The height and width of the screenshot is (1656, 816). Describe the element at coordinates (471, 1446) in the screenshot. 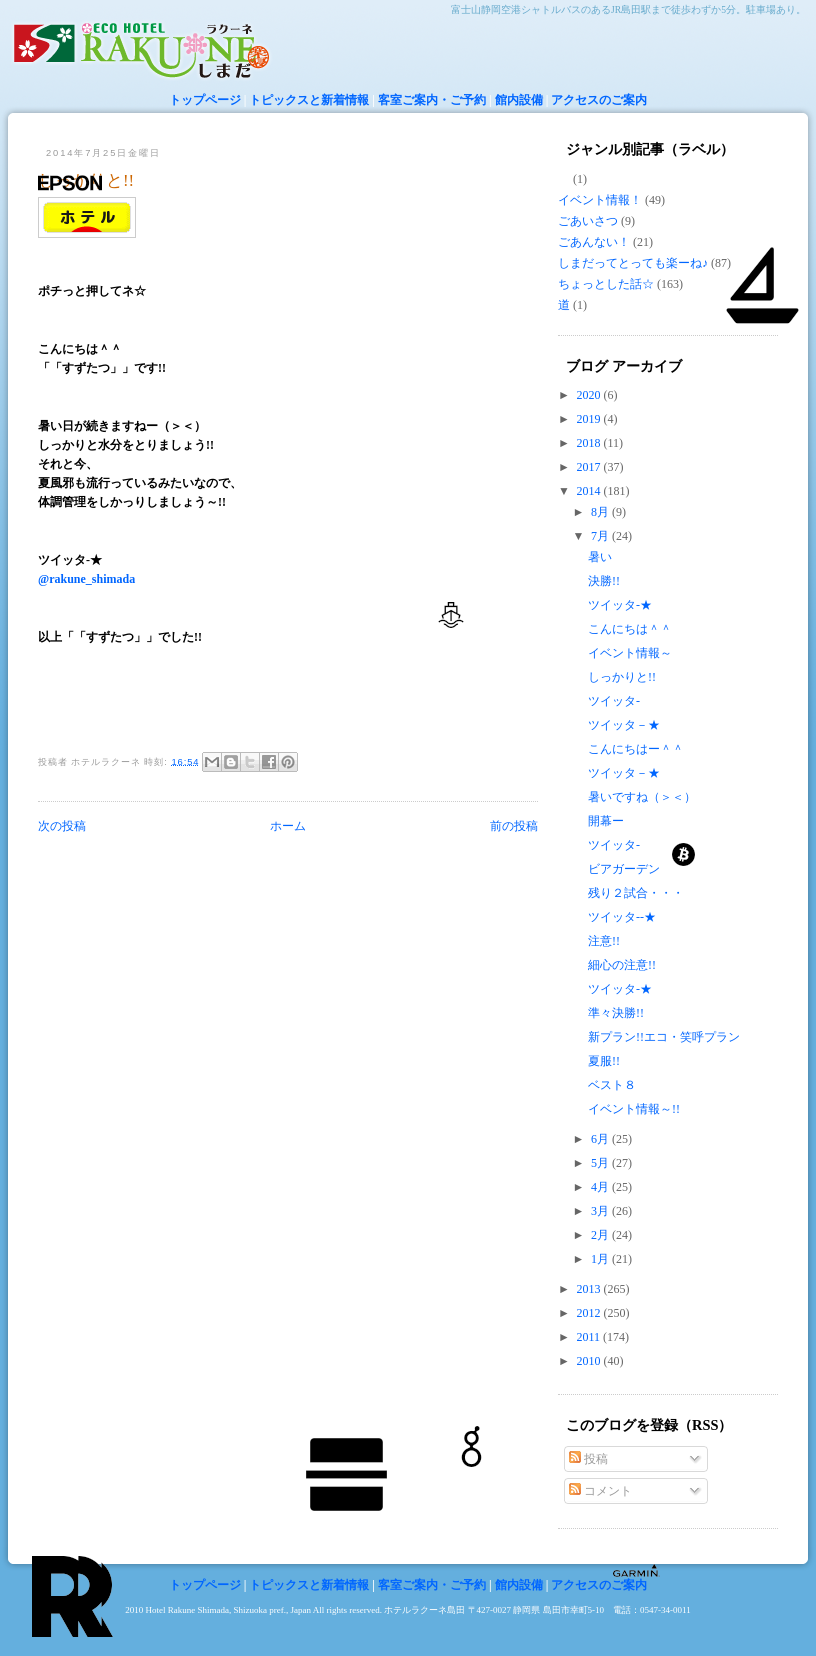

I see `greenhouse recruiting software logo` at that location.